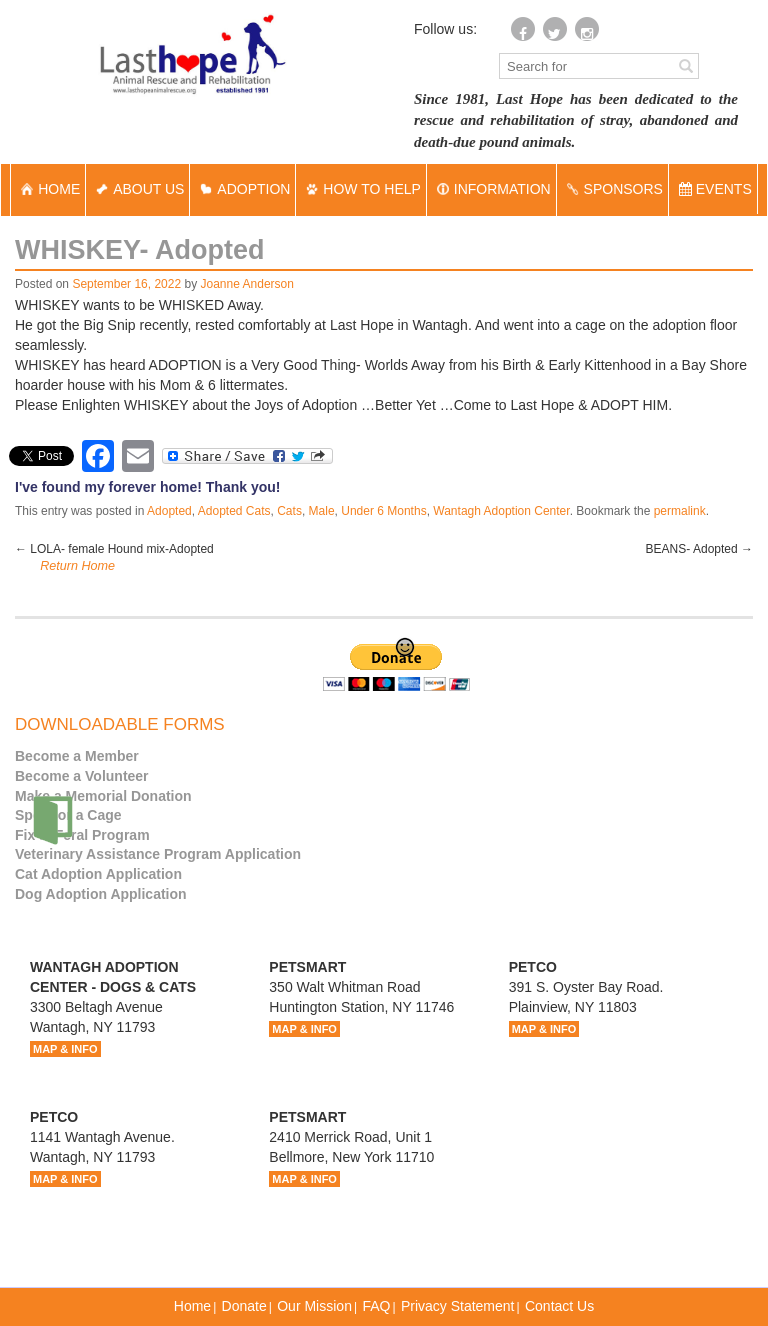  I want to click on switch to dual-screen or split-view mode, so click(53, 818).